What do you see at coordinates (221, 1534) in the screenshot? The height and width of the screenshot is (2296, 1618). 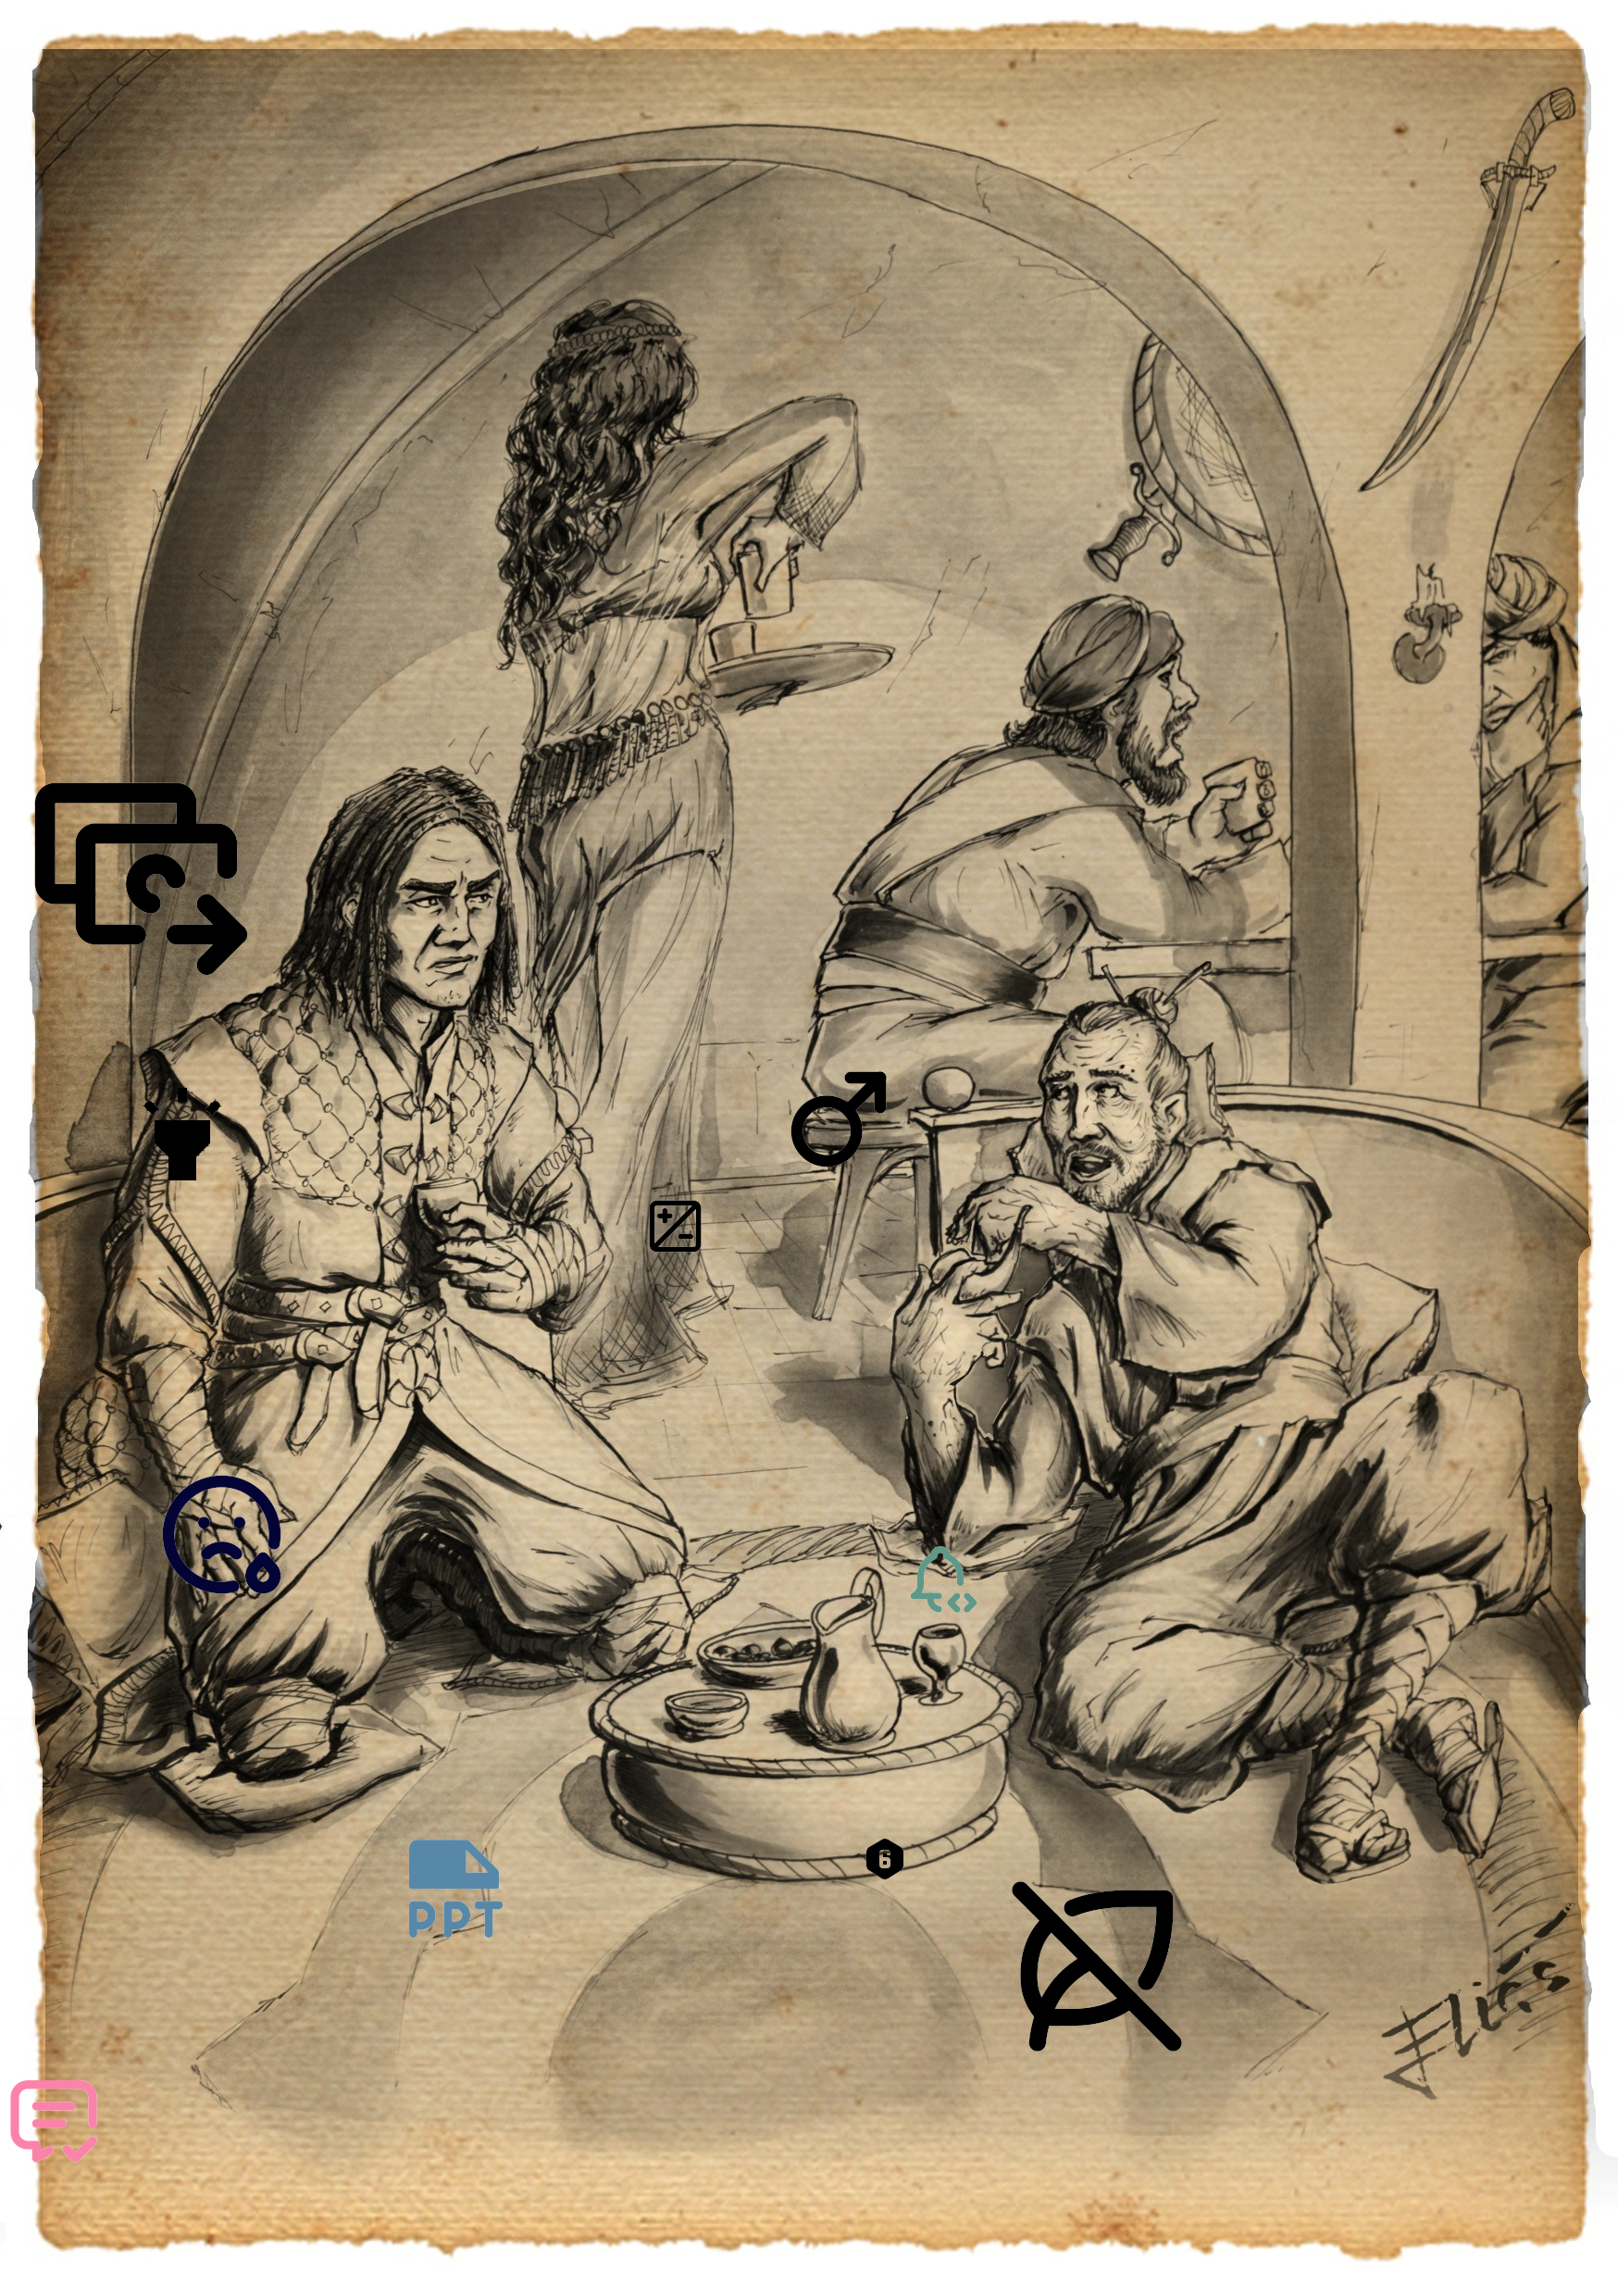 I see `indicate sadness or disappointment` at bounding box center [221, 1534].